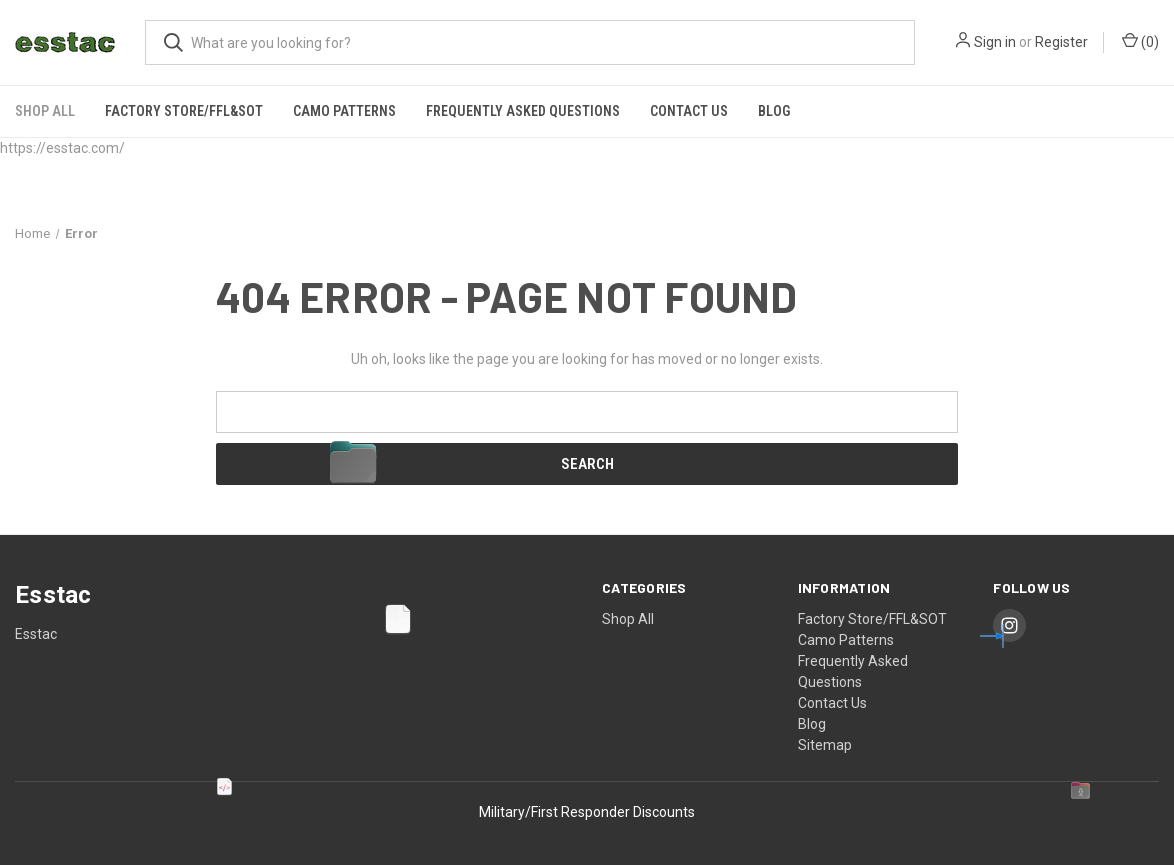  What do you see at coordinates (1080, 790) in the screenshot?
I see `open your downloads folder` at bounding box center [1080, 790].